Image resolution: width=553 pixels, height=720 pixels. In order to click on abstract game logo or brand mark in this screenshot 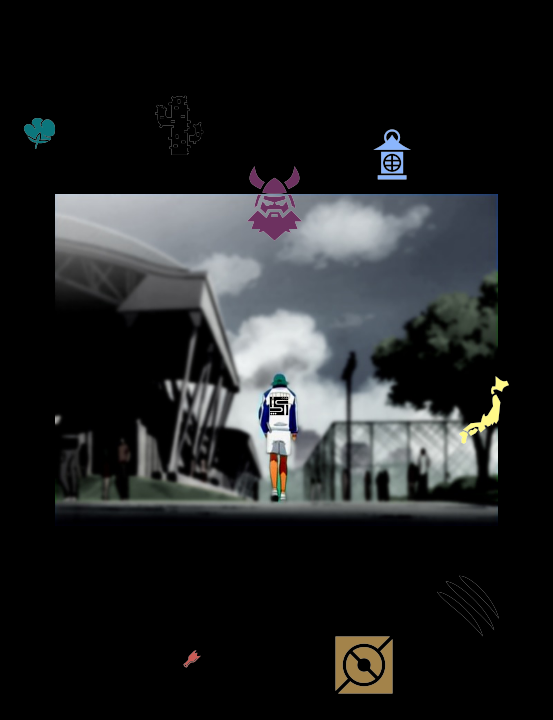, I will do `click(279, 406)`.